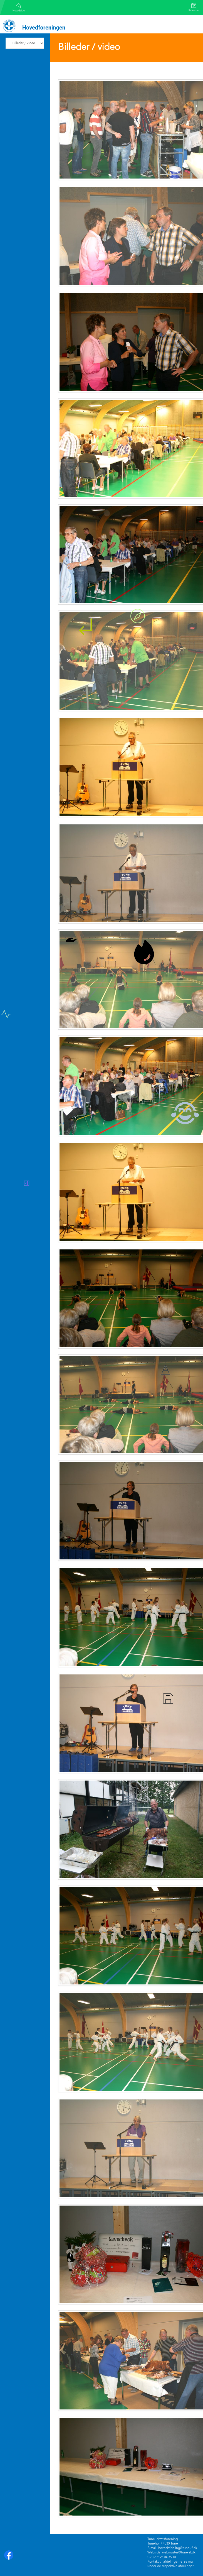 The image size is (203, 2576). Describe the element at coordinates (138, 616) in the screenshot. I see `access navigation or directions` at that location.